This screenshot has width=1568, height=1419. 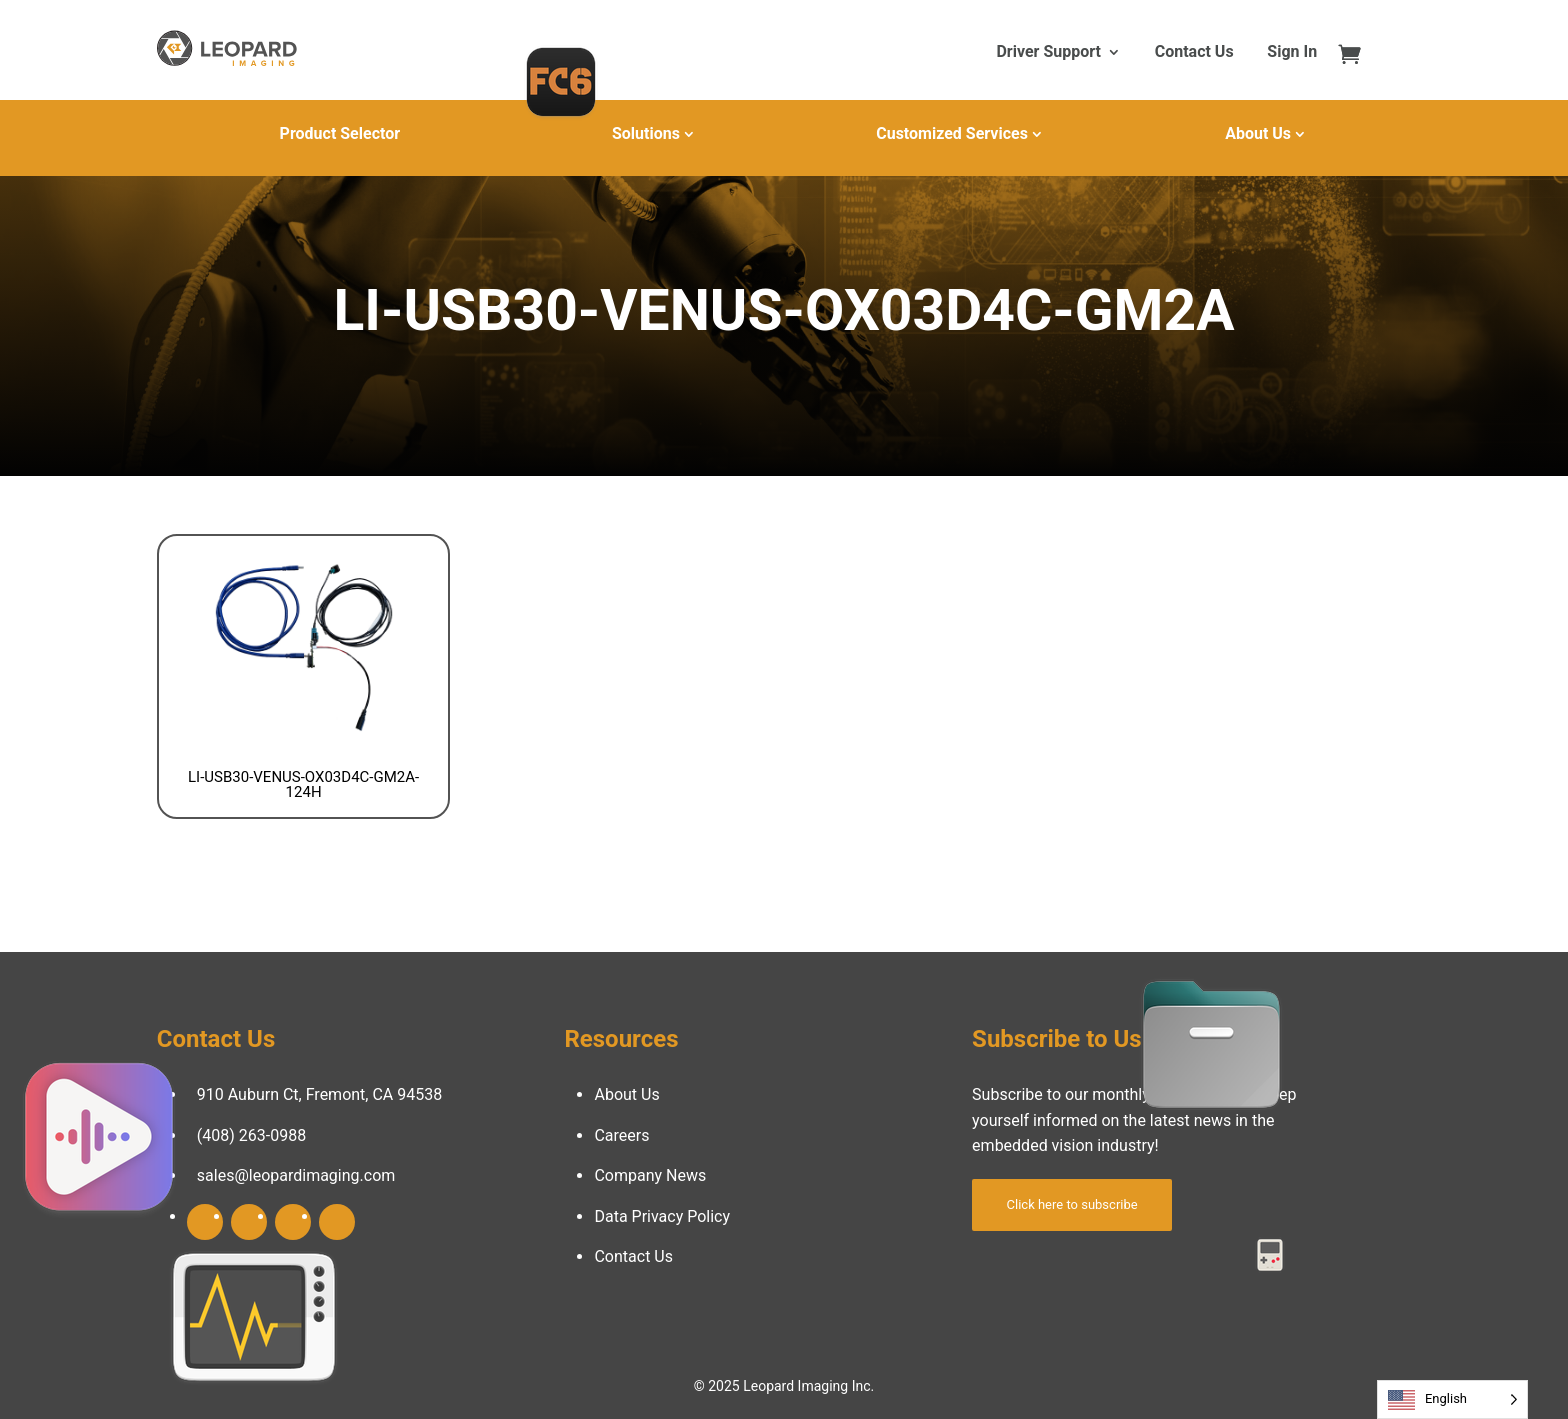 What do you see at coordinates (1270, 1255) in the screenshot?
I see `open the game store or gaming app` at bounding box center [1270, 1255].